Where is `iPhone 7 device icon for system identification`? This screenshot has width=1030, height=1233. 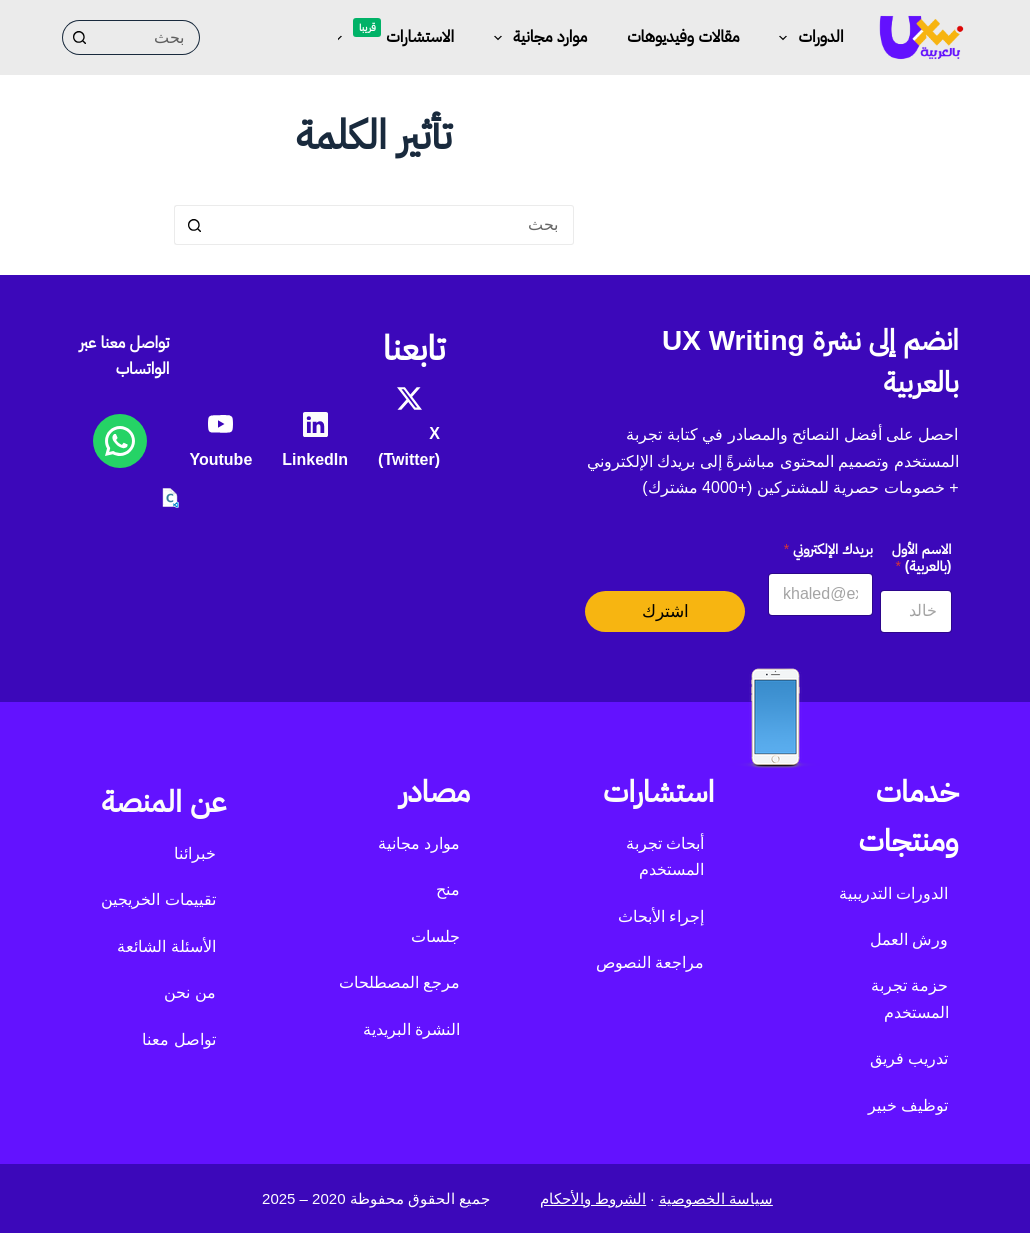
iPhone 7 device icon for system identification is located at coordinates (775, 718).